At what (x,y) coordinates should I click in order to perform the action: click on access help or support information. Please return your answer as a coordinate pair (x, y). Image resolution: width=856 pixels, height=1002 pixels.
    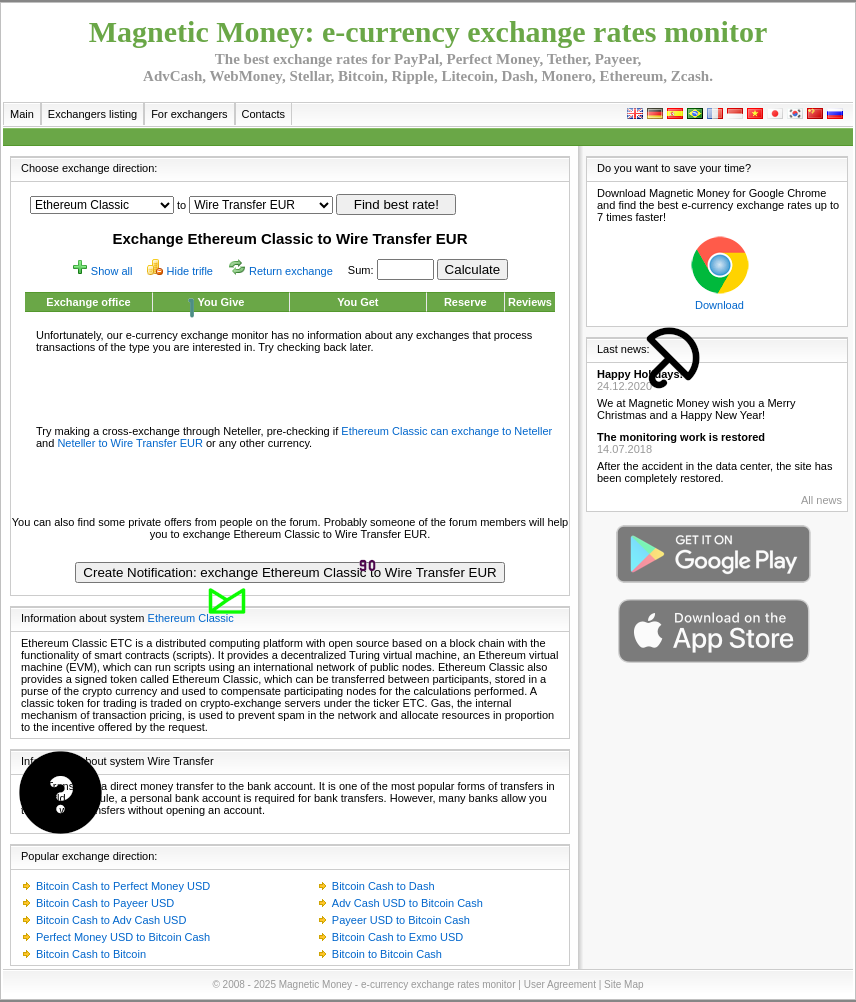
    Looking at the image, I should click on (60, 792).